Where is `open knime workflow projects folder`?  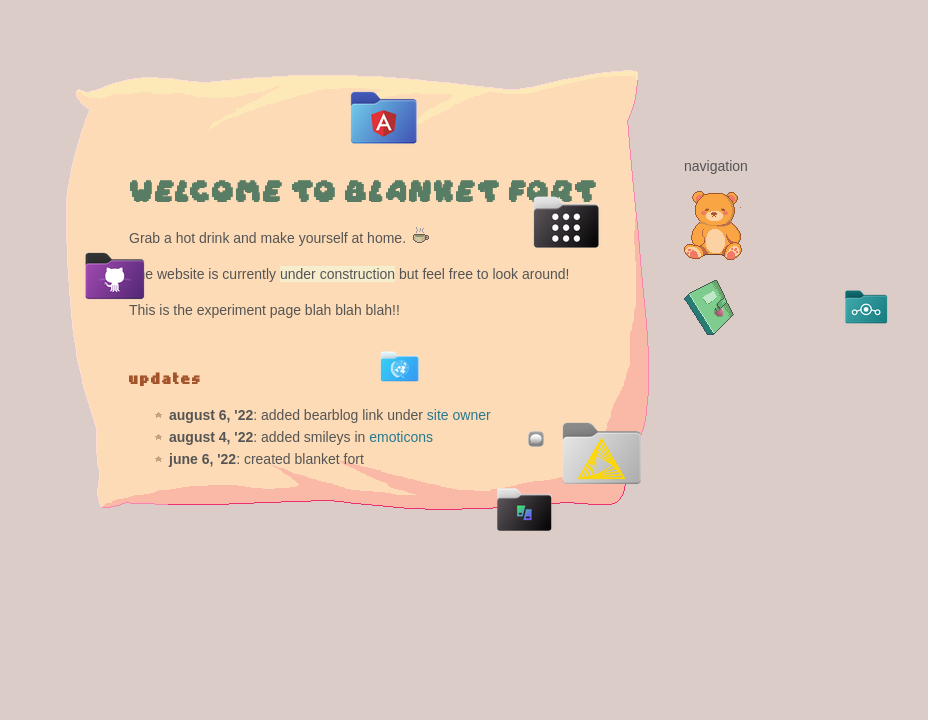
open knime workflow projects folder is located at coordinates (601, 455).